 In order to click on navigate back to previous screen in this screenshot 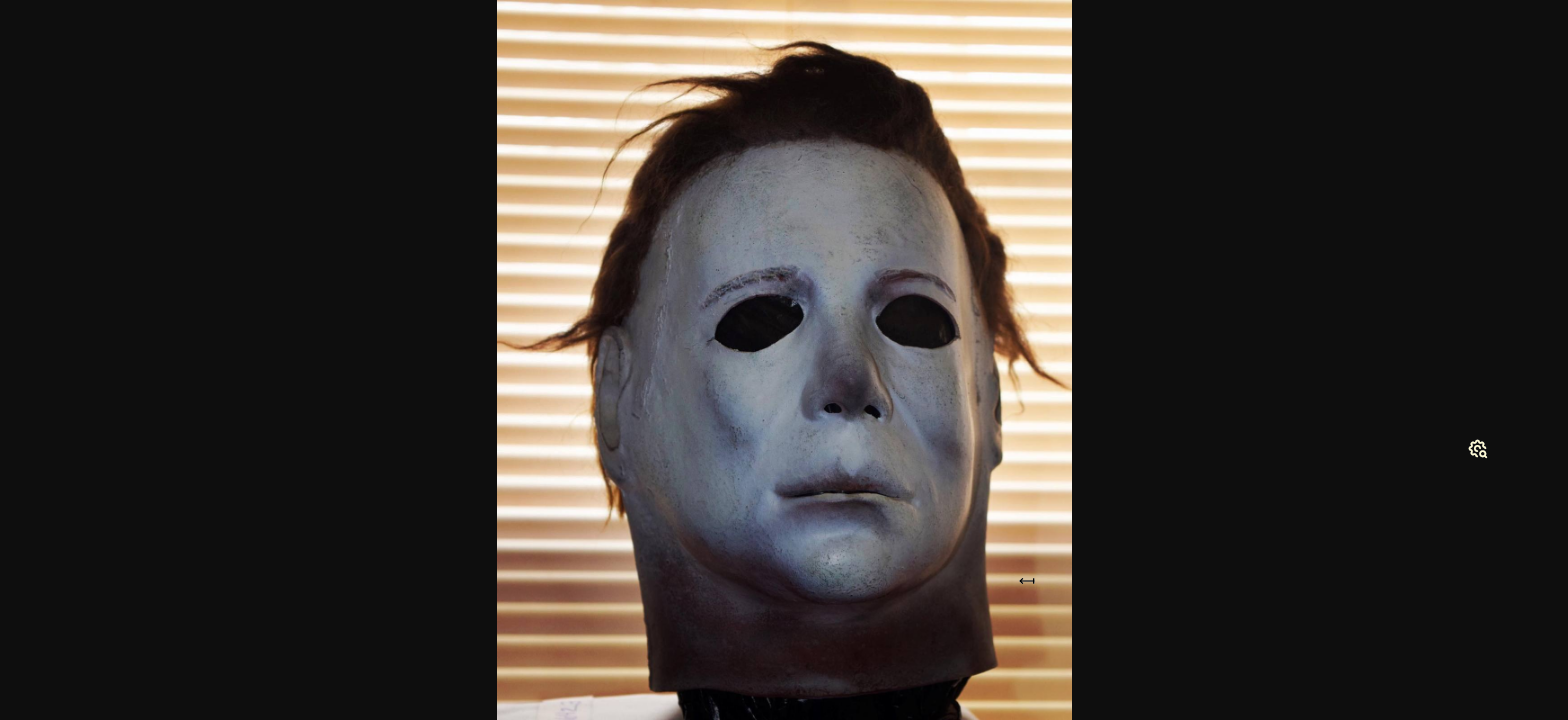, I will do `click(1027, 581)`.